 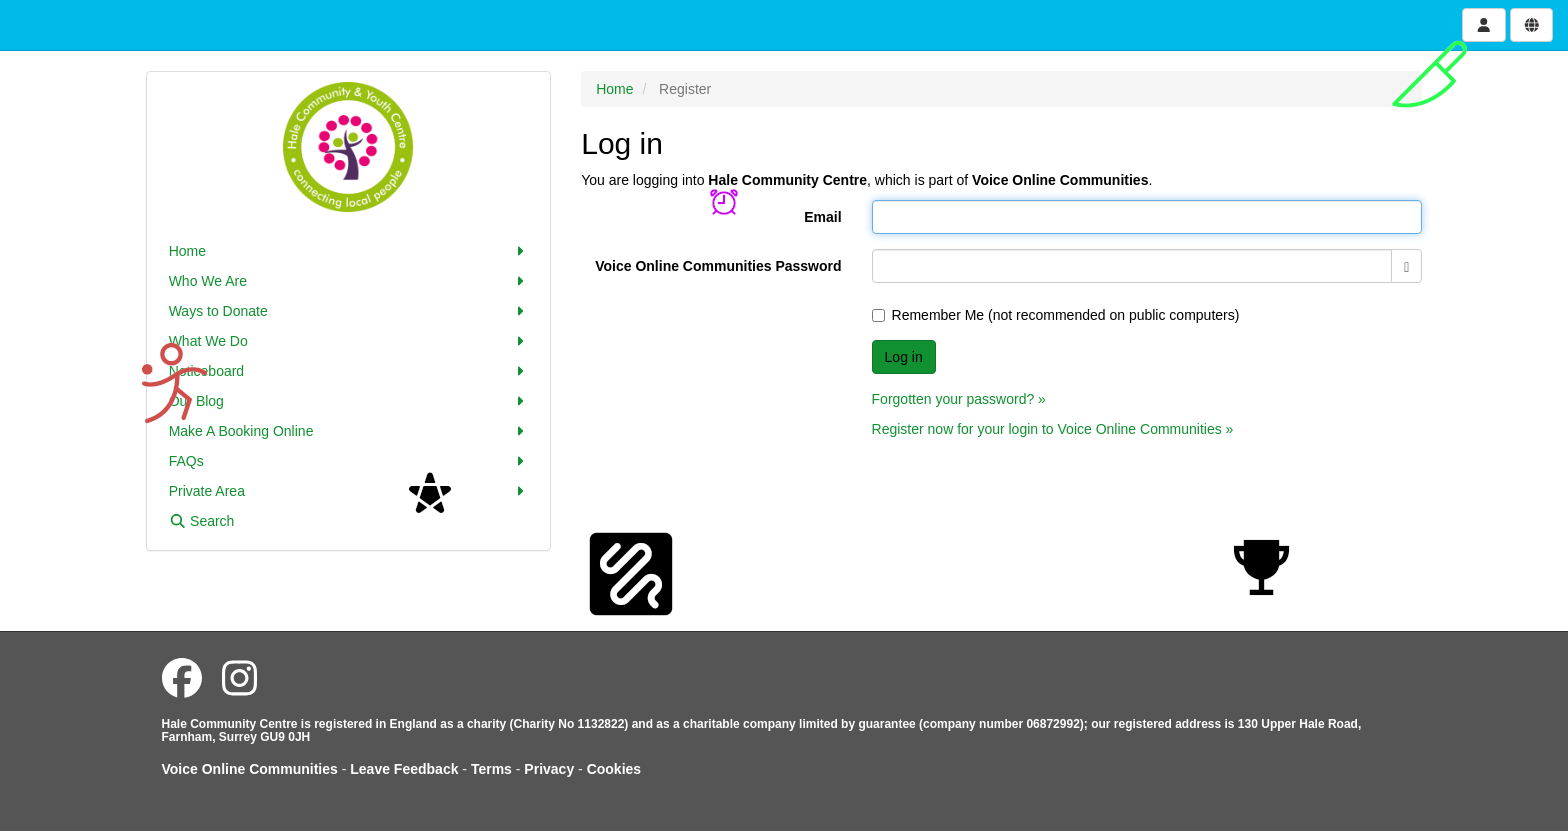 I want to click on set or manage alarms, so click(x=724, y=202).